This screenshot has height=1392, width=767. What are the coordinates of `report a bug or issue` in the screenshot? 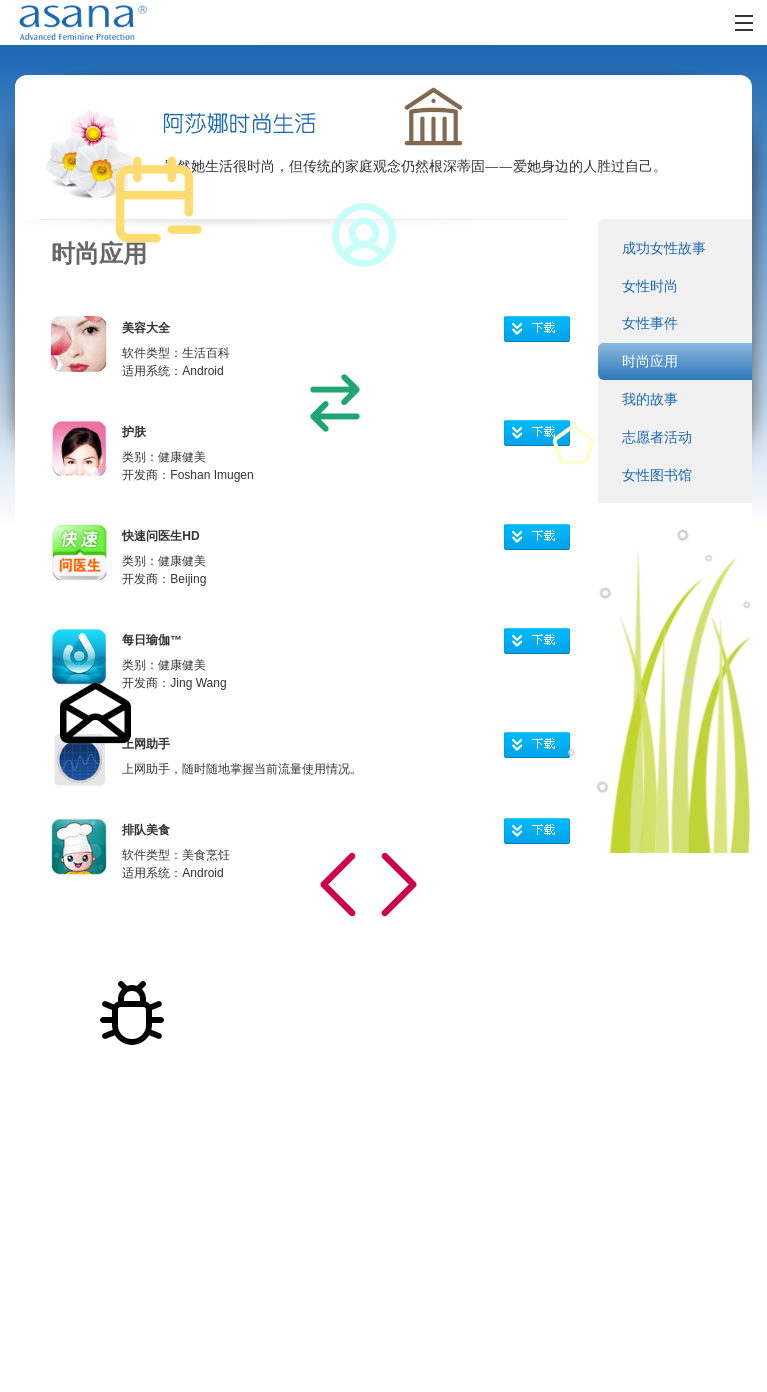 It's located at (132, 1013).